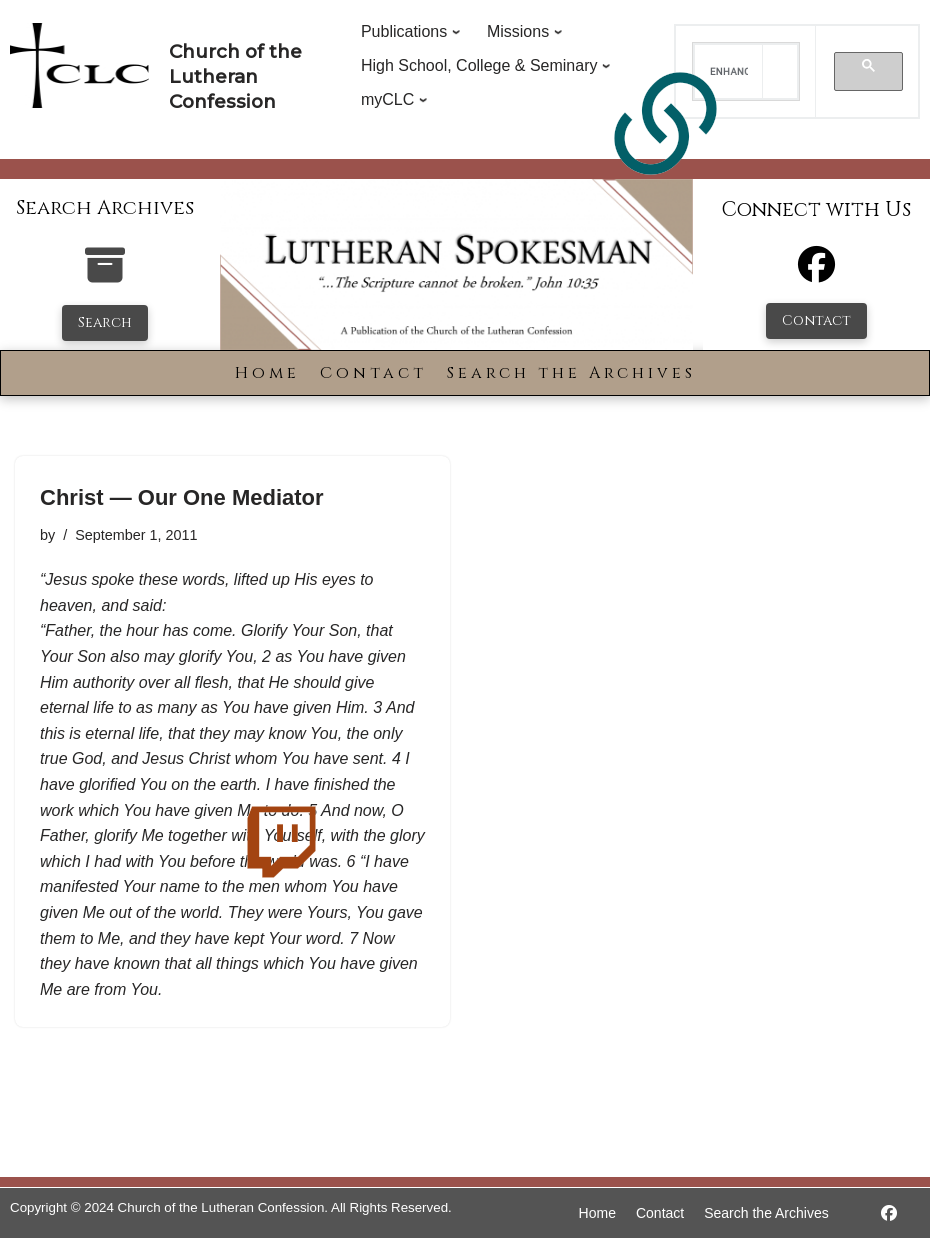 The image size is (930, 1238). I want to click on open the Twitch app, so click(281, 840).